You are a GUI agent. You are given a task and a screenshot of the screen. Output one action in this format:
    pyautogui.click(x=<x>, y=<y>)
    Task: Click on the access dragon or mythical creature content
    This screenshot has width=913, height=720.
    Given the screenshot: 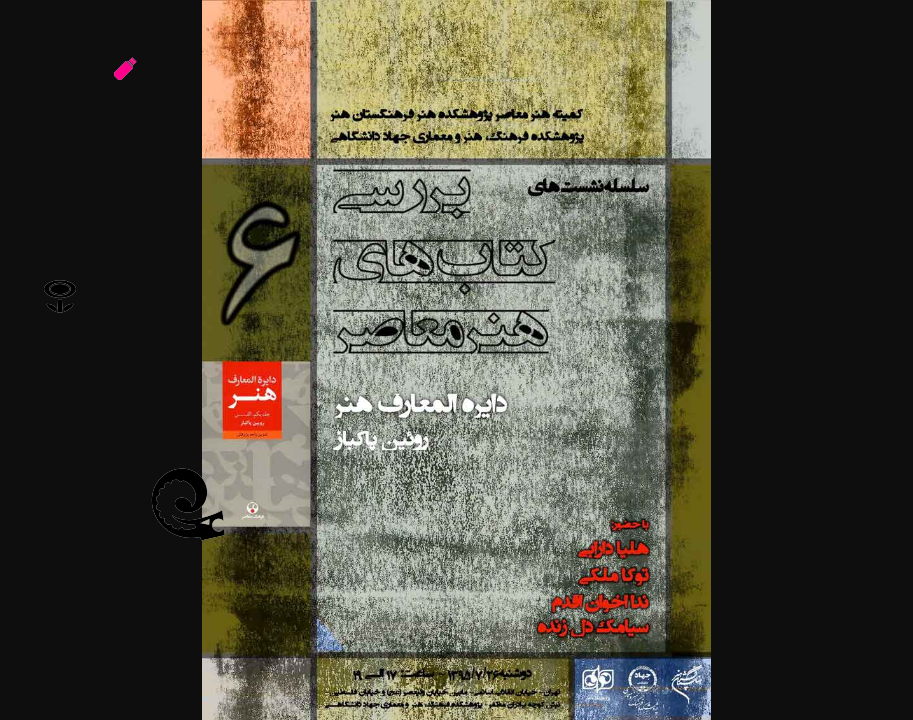 What is the action you would take?
    pyautogui.click(x=188, y=505)
    